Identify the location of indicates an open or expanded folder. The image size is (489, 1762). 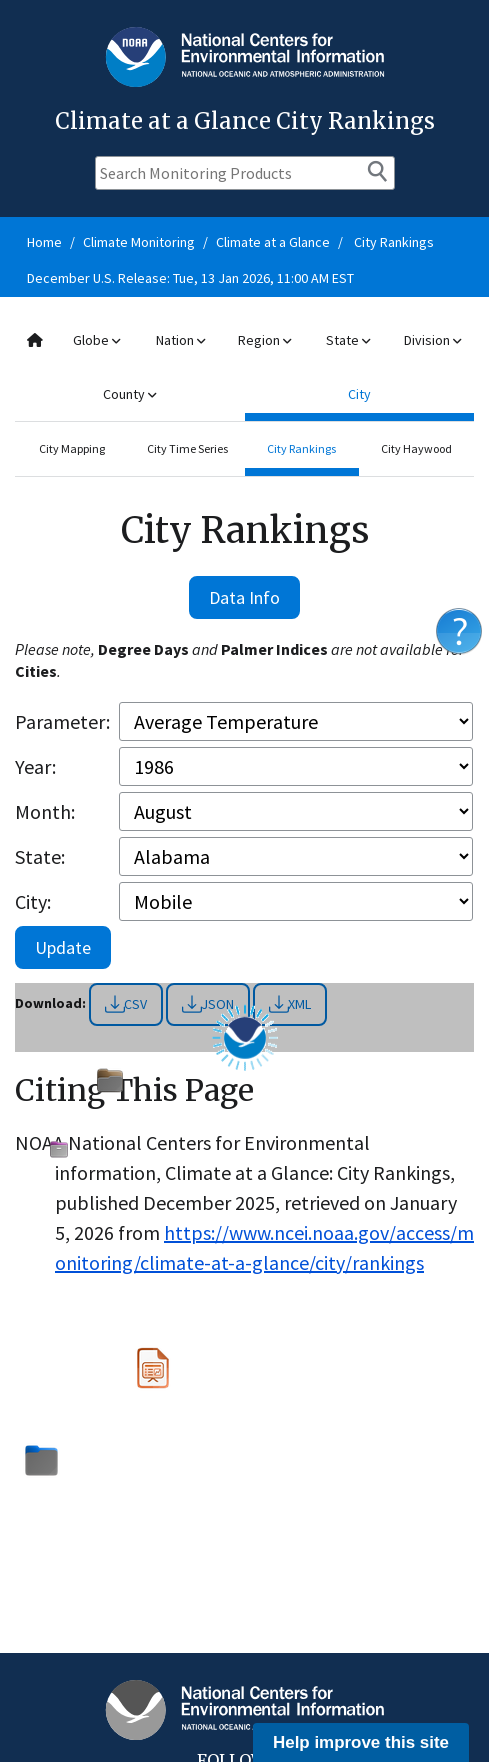
(110, 1080).